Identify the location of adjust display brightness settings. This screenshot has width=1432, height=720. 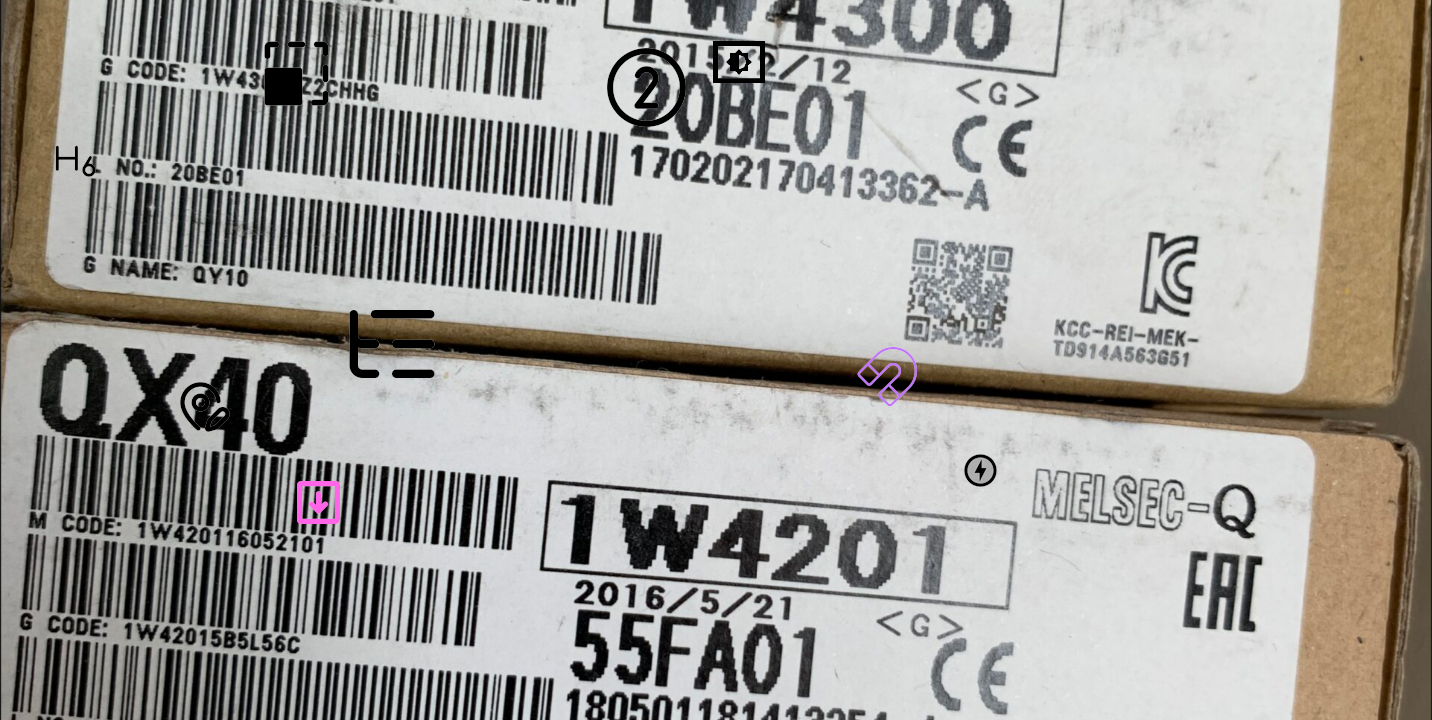
(739, 62).